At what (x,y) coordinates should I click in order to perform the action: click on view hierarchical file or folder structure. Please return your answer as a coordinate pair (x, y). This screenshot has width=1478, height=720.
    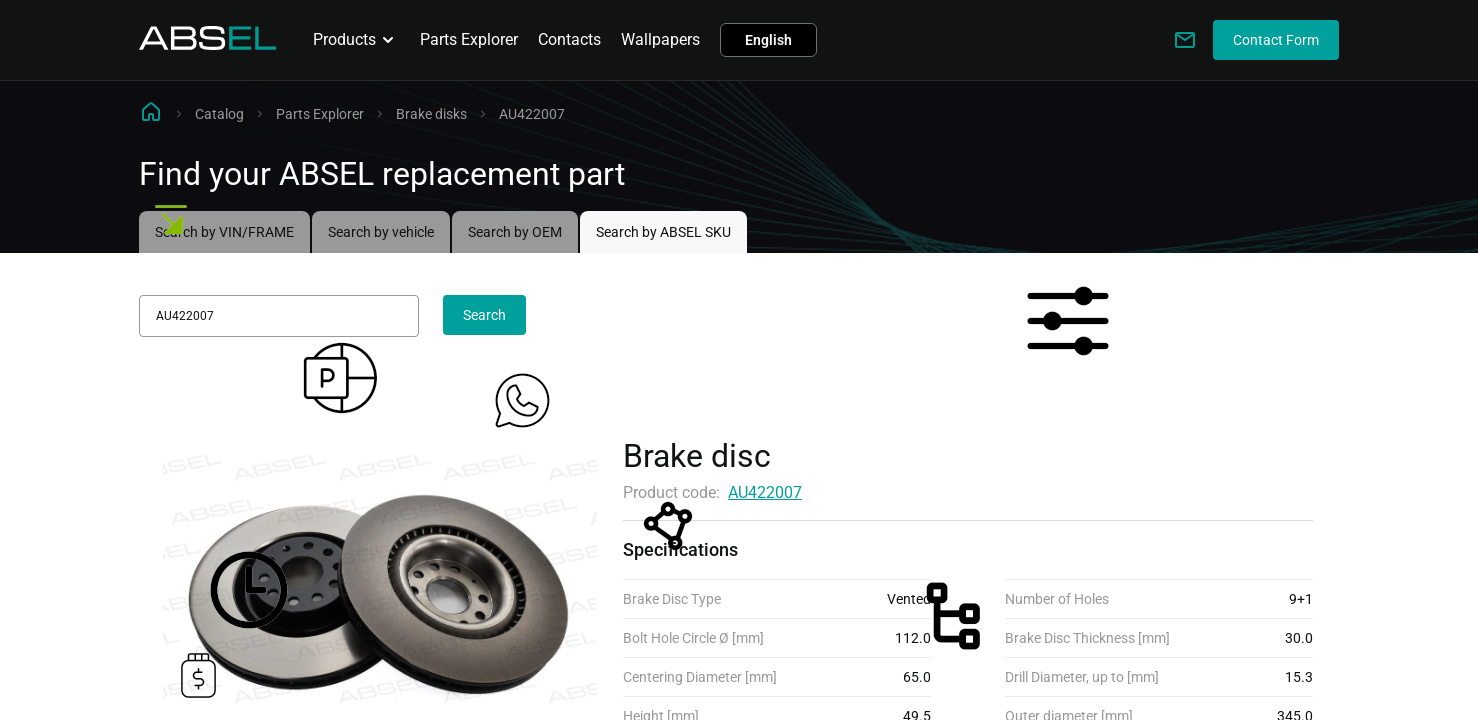
    Looking at the image, I should click on (951, 616).